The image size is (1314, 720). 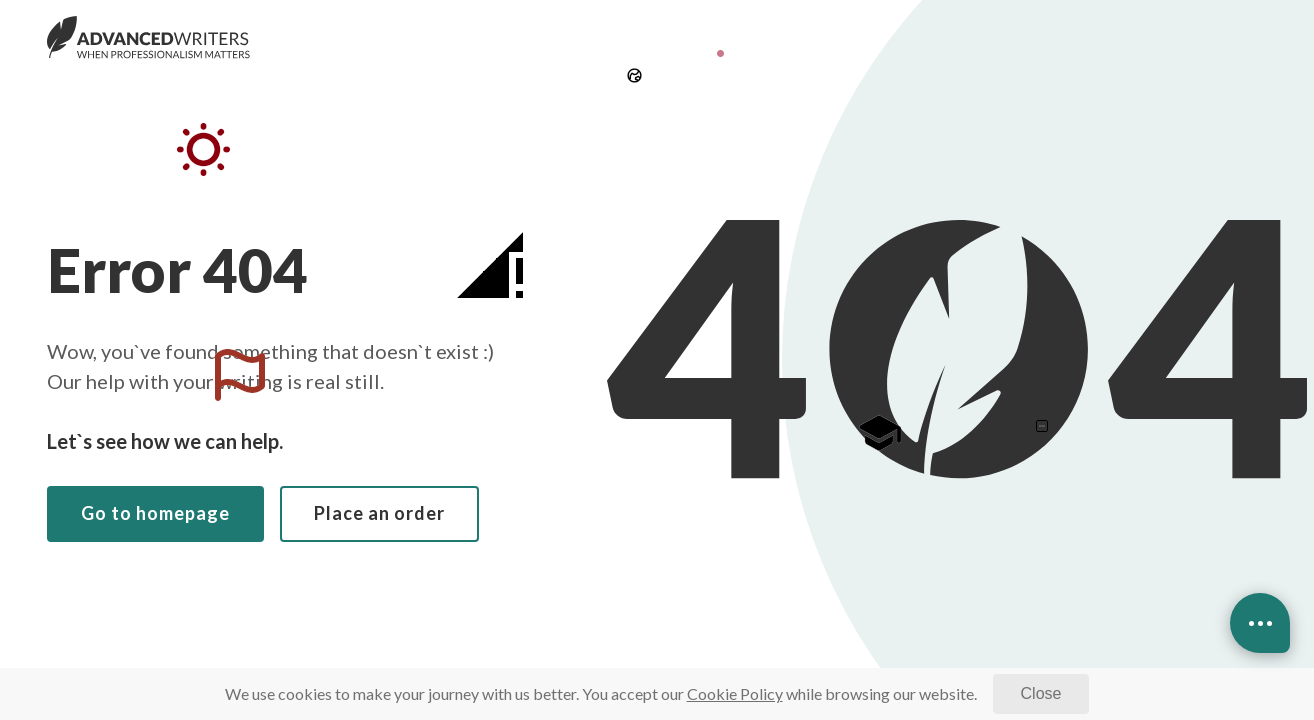 I want to click on collapse or minimize a section, so click(x=1042, y=426).